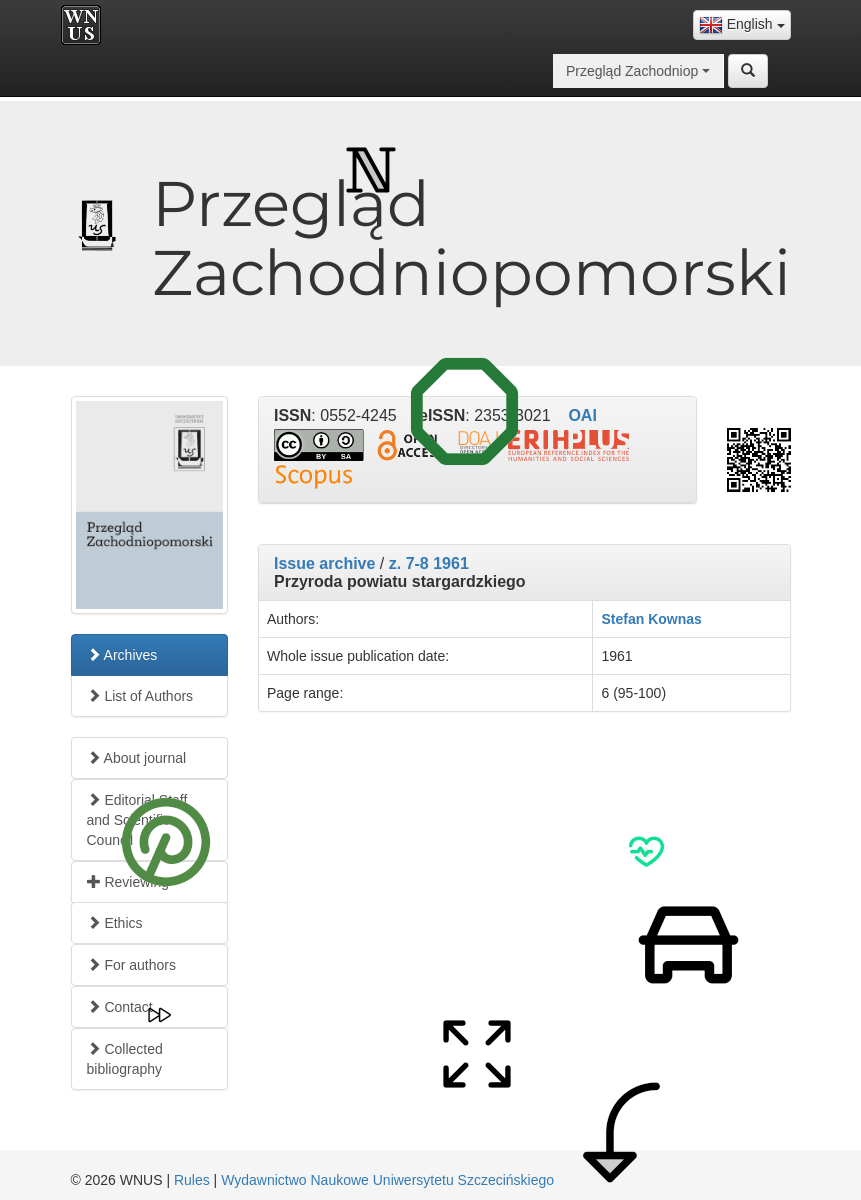 This screenshot has height=1200, width=861. Describe the element at coordinates (477, 1054) in the screenshot. I see `expand to fullscreen mode` at that location.